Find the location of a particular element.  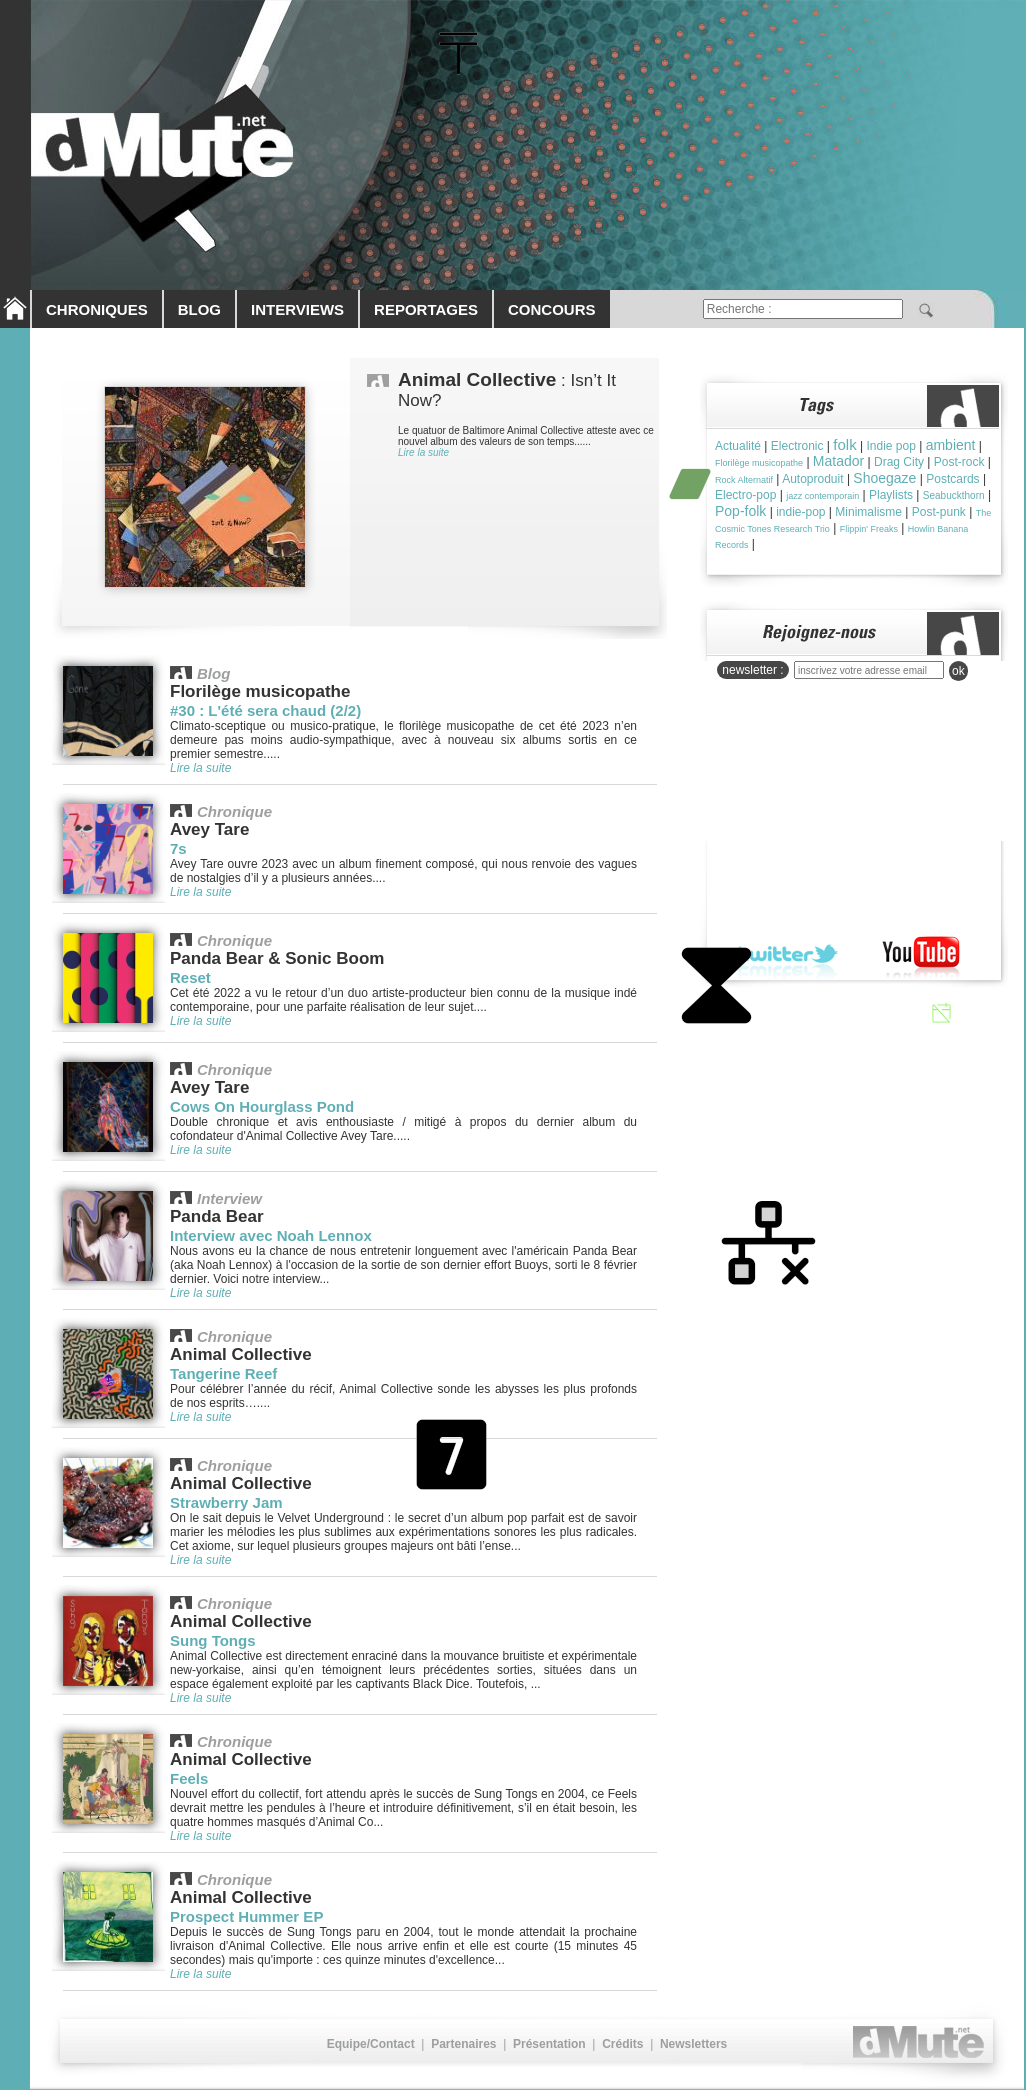

select or input the number seven is located at coordinates (451, 1454).